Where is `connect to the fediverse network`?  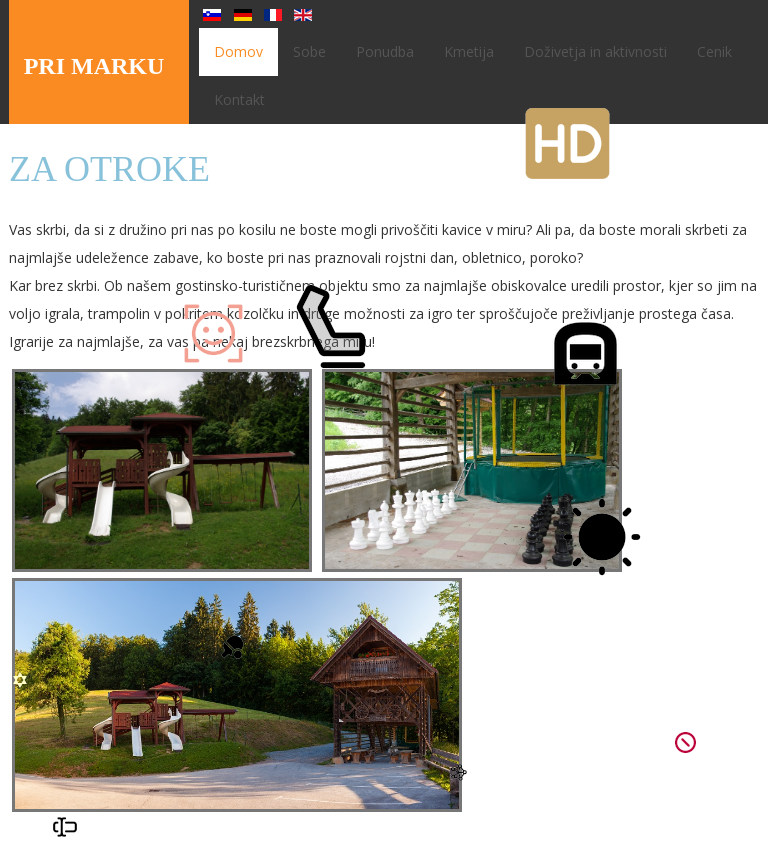
connect to the fediverse network is located at coordinates (458, 772).